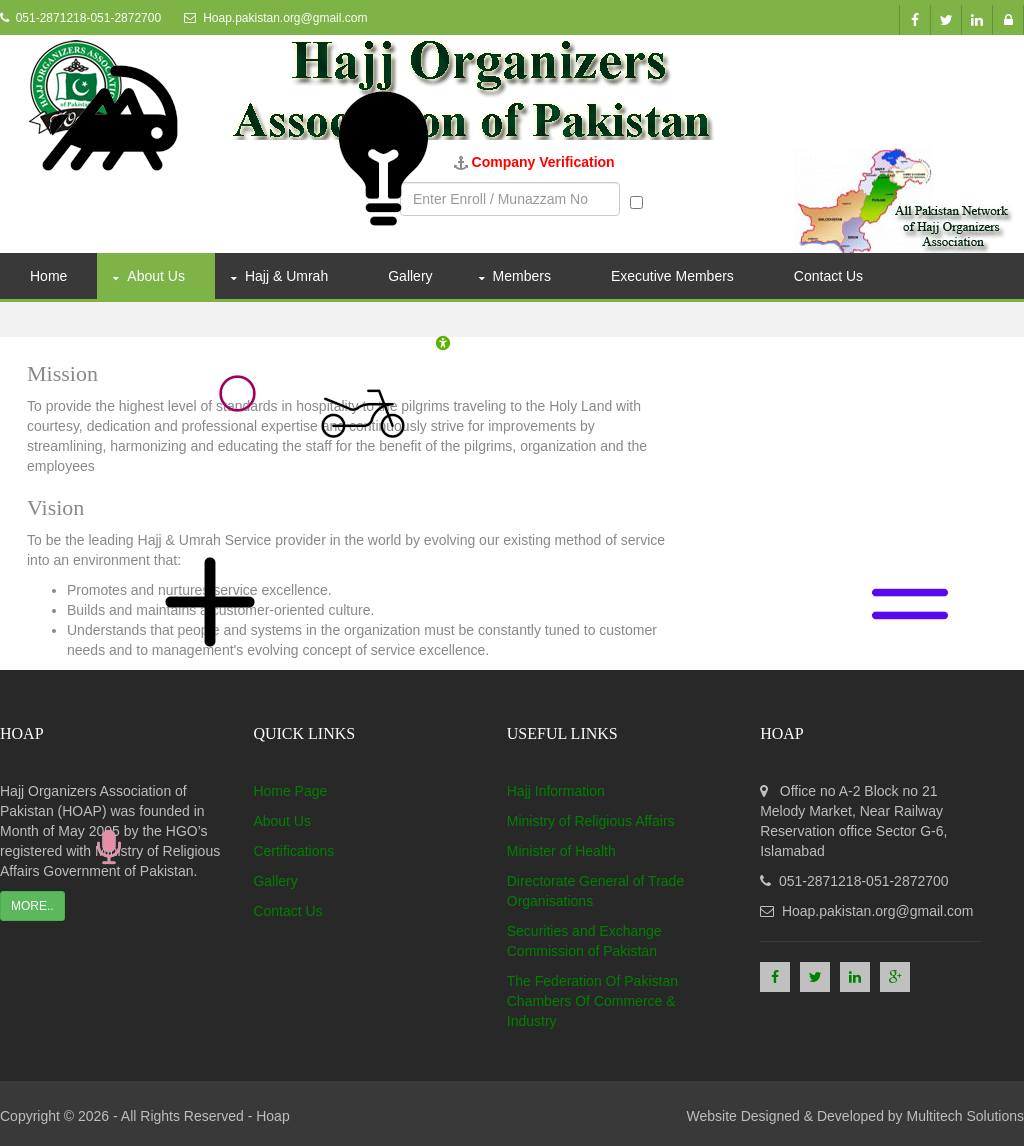 The height and width of the screenshot is (1146, 1024). What do you see at coordinates (363, 415) in the screenshot?
I see `select motorcycle as vehicle type` at bounding box center [363, 415].